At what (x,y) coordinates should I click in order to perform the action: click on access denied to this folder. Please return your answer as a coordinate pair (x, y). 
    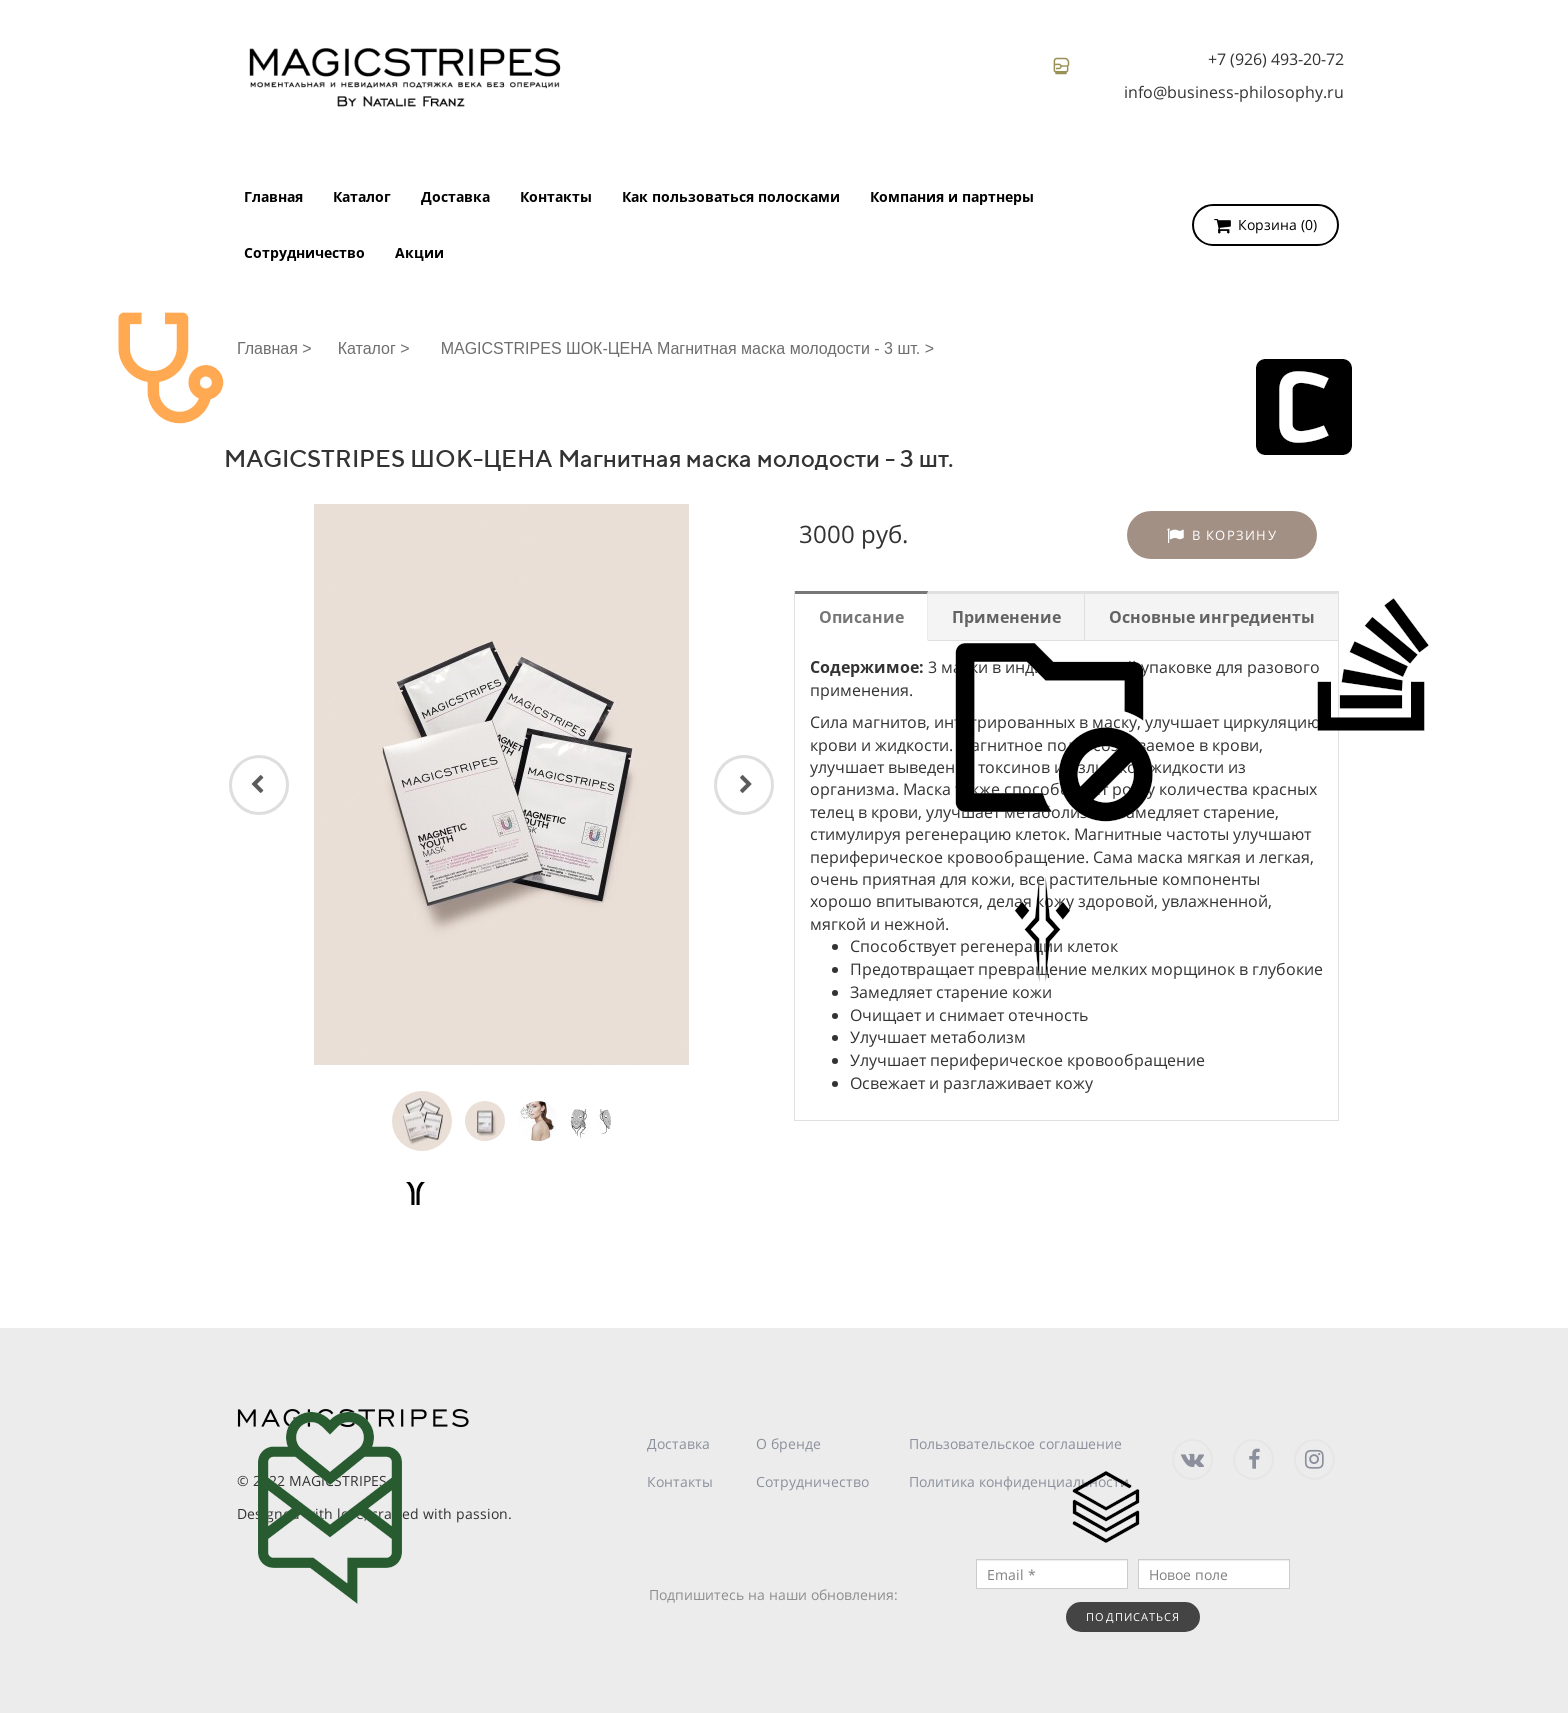
    Looking at the image, I should click on (1049, 727).